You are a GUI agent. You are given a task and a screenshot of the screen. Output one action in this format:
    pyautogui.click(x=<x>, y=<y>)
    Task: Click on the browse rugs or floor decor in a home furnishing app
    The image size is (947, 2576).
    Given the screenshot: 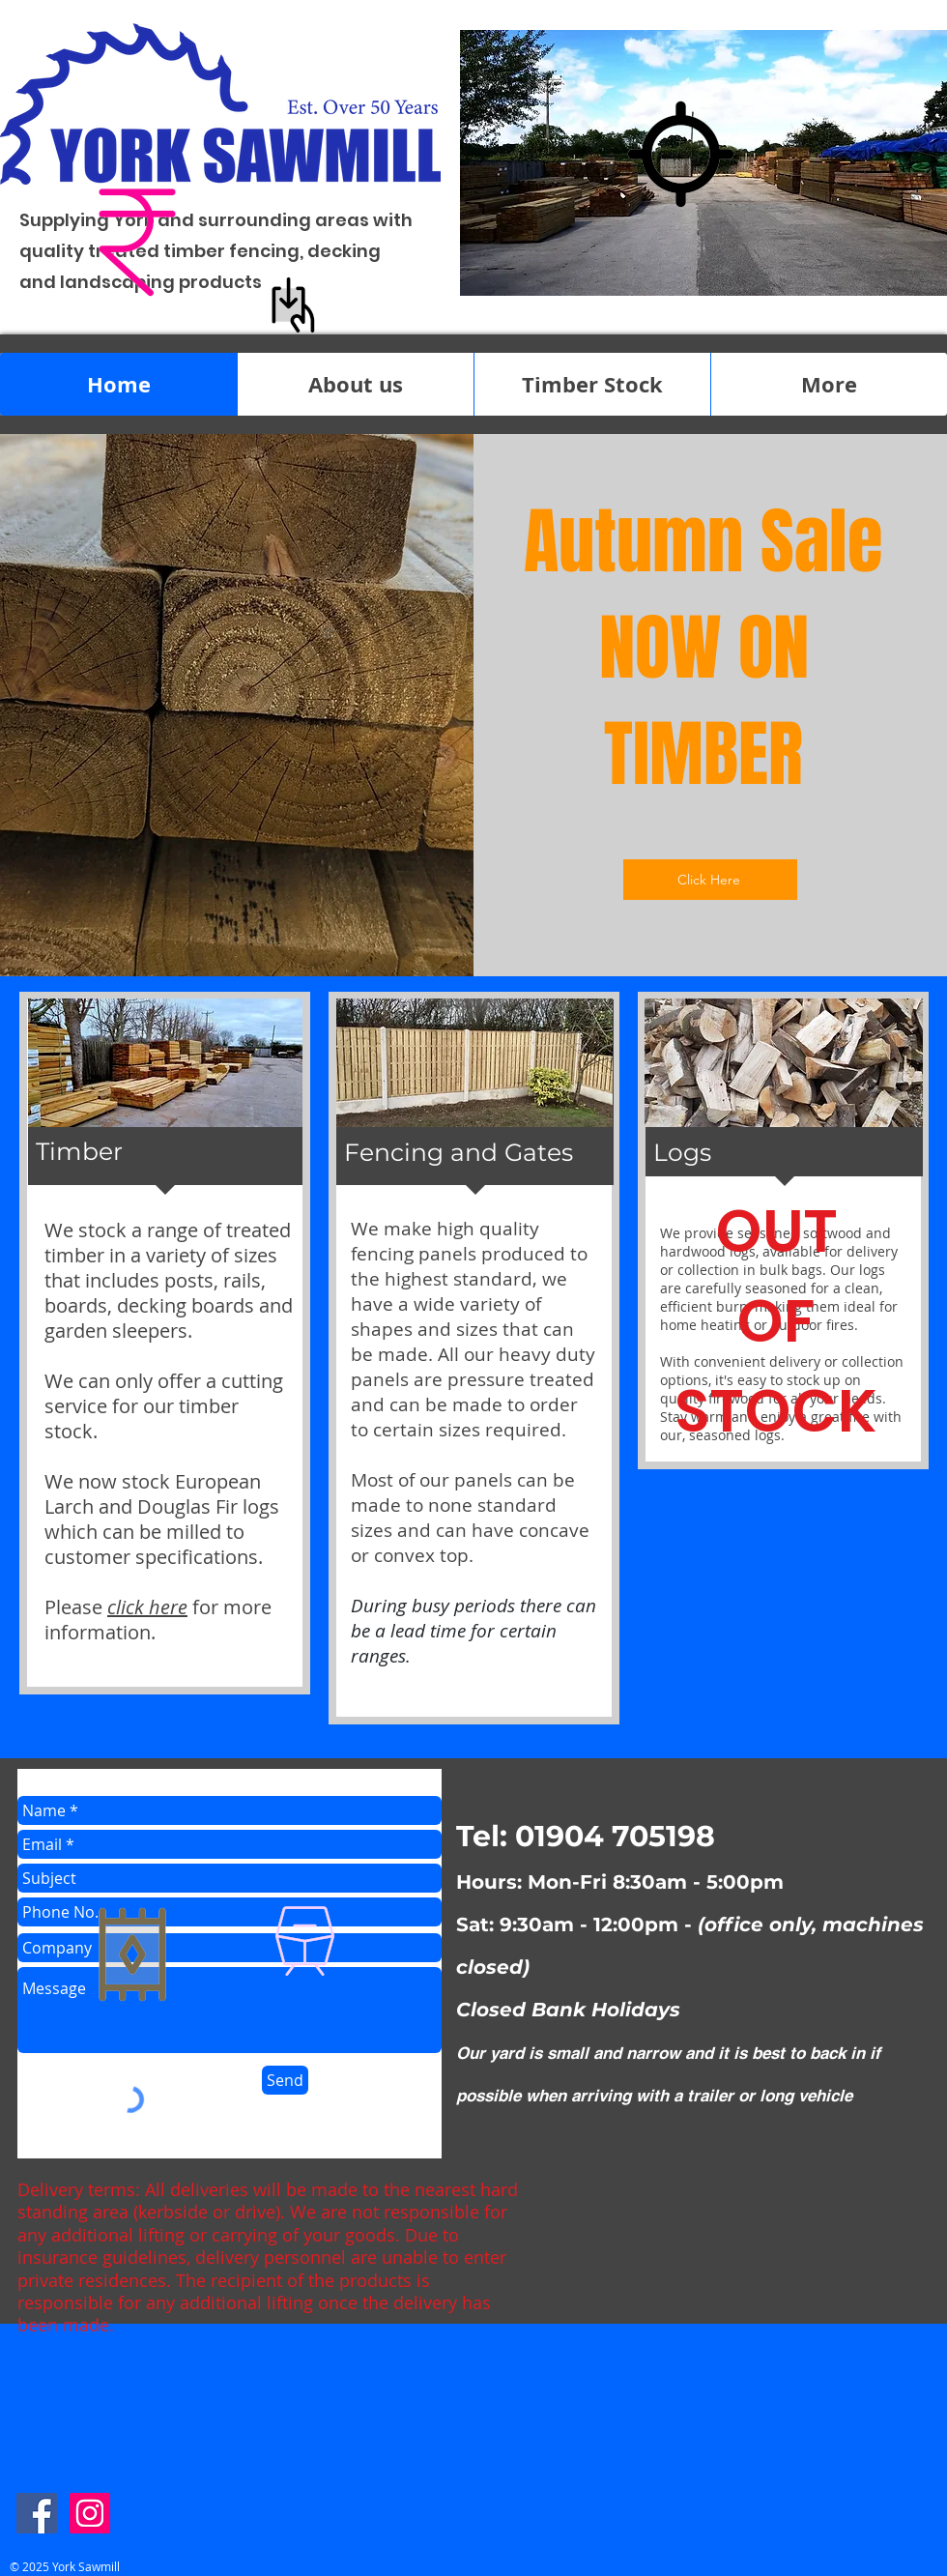 What is the action you would take?
    pyautogui.click(x=132, y=1954)
    